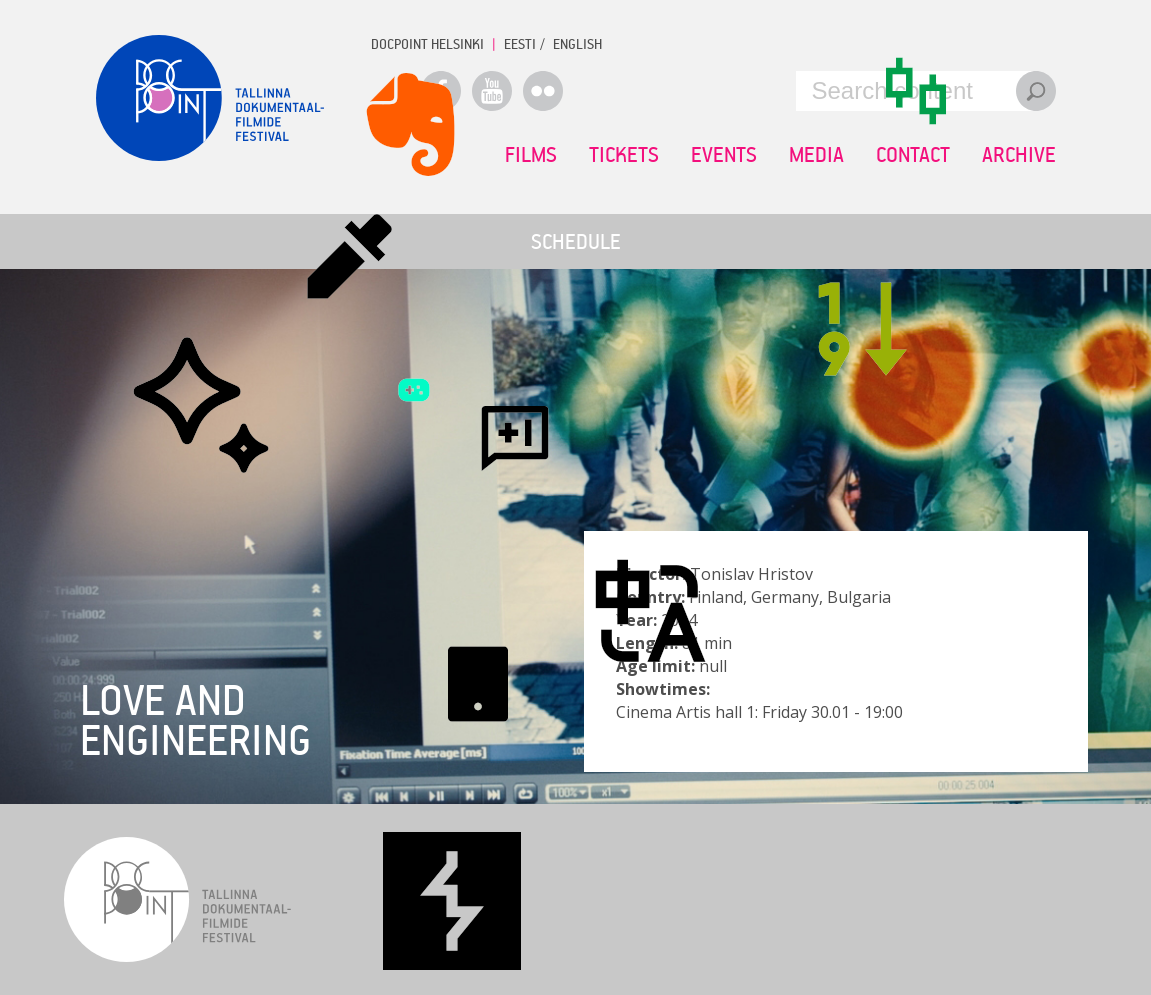  I want to click on open Google Bard AI assistant, so click(201, 405).